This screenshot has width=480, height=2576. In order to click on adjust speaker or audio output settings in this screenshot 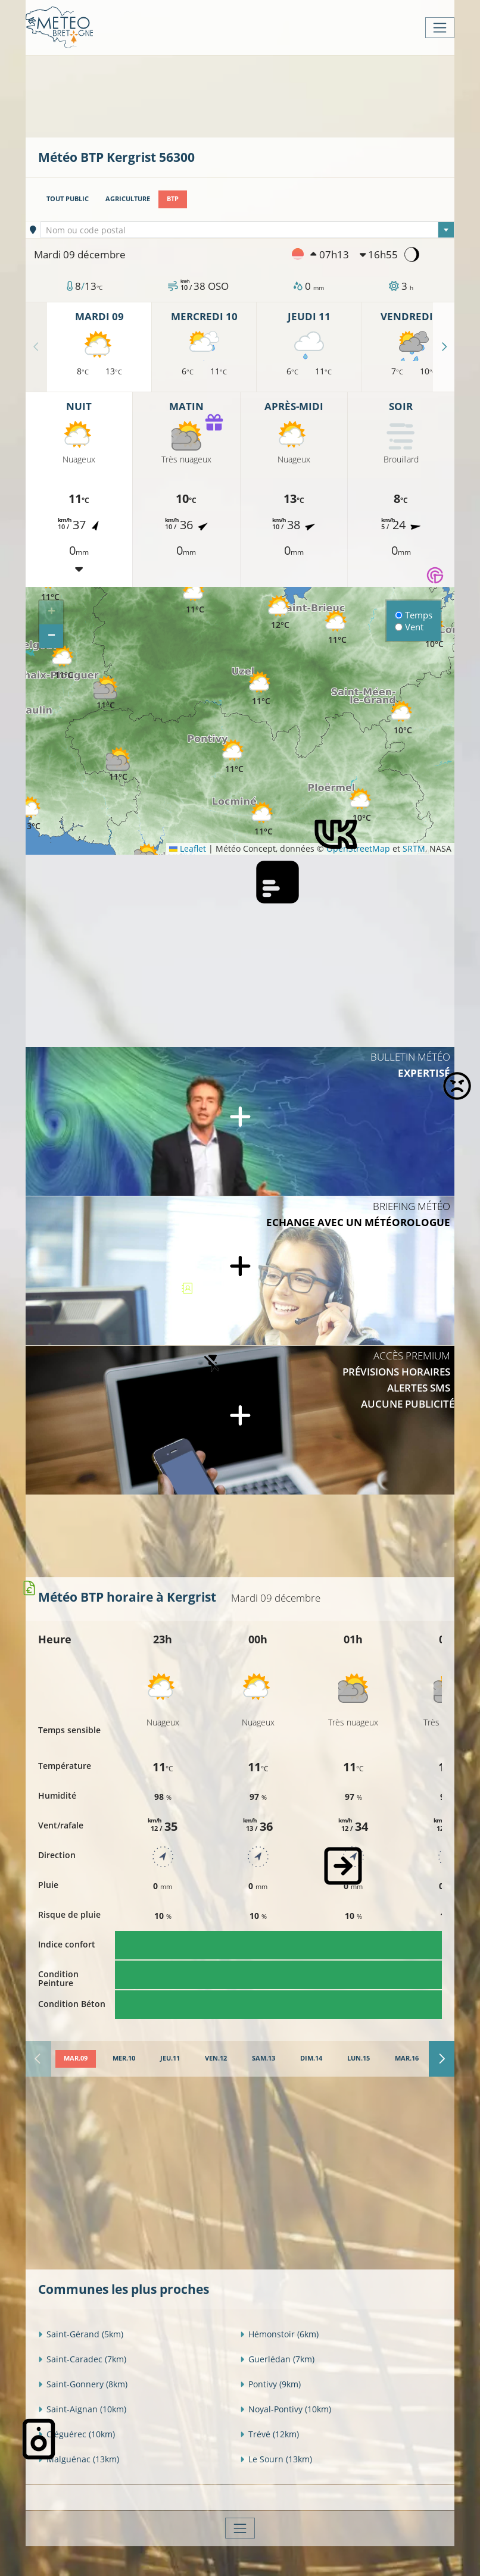, I will do `click(39, 2439)`.